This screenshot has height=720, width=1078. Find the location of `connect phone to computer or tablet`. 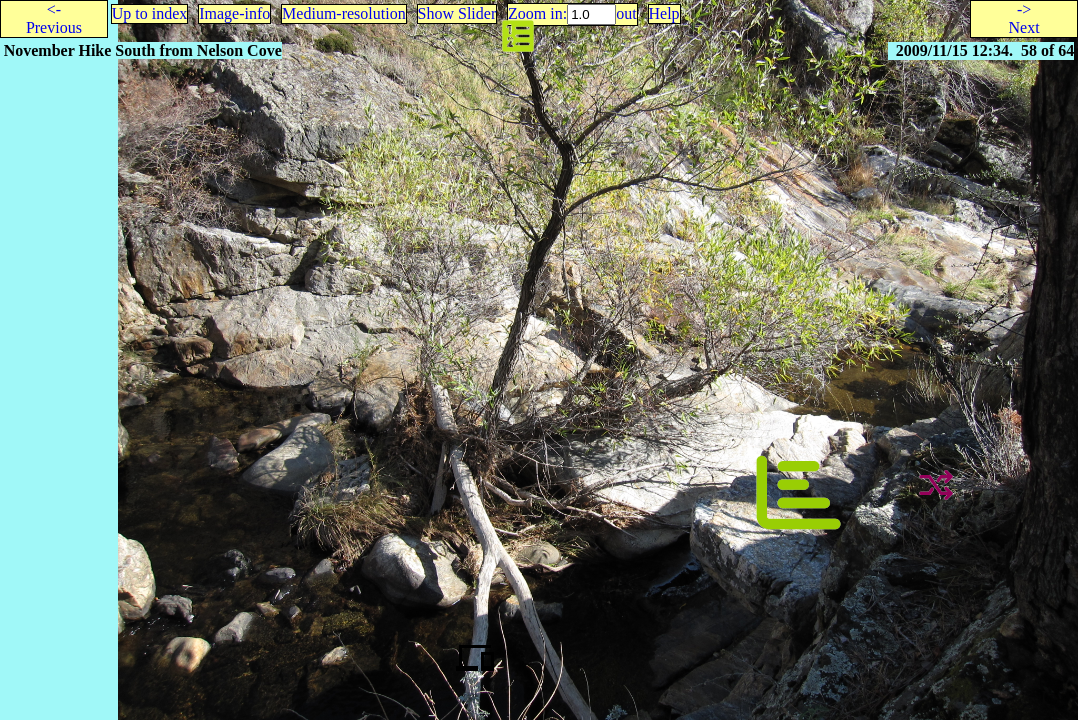

connect phone to computer or tablet is located at coordinates (475, 658).